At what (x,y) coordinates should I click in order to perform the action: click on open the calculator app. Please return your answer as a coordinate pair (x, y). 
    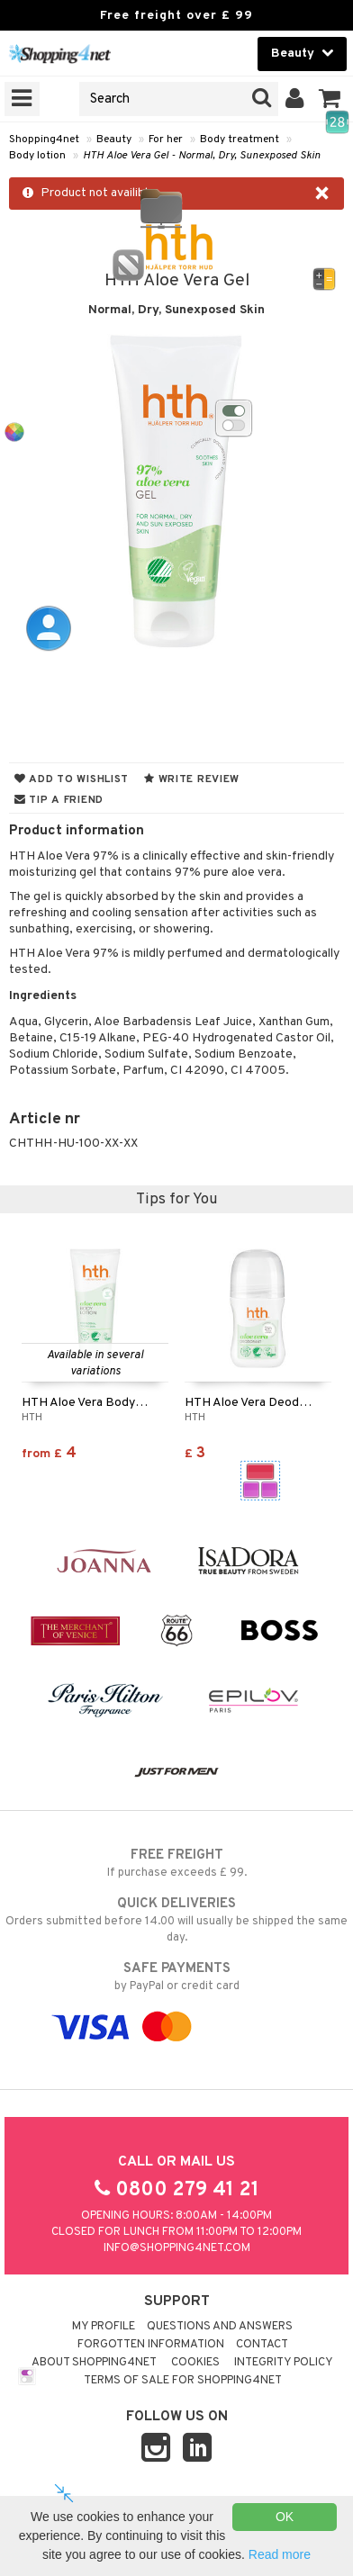
    Looking at the image, I should click on (324, 279).